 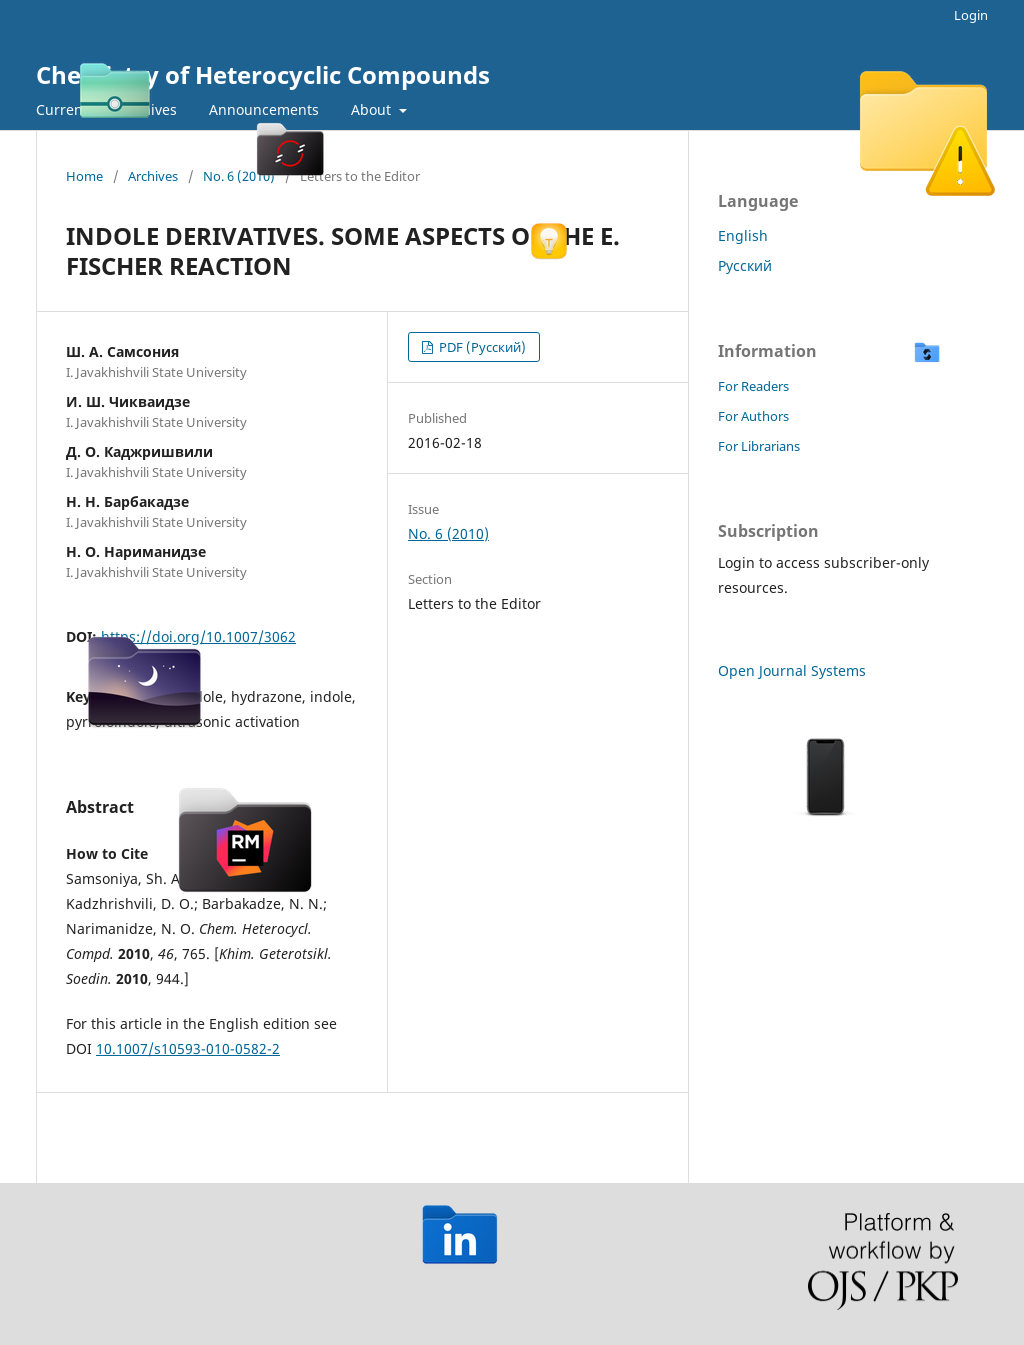 What do you see at coordinates (459, 1236) in the screenshot?
I see `open folder containing linkedin-related files` at bounding box center [459, 1236].